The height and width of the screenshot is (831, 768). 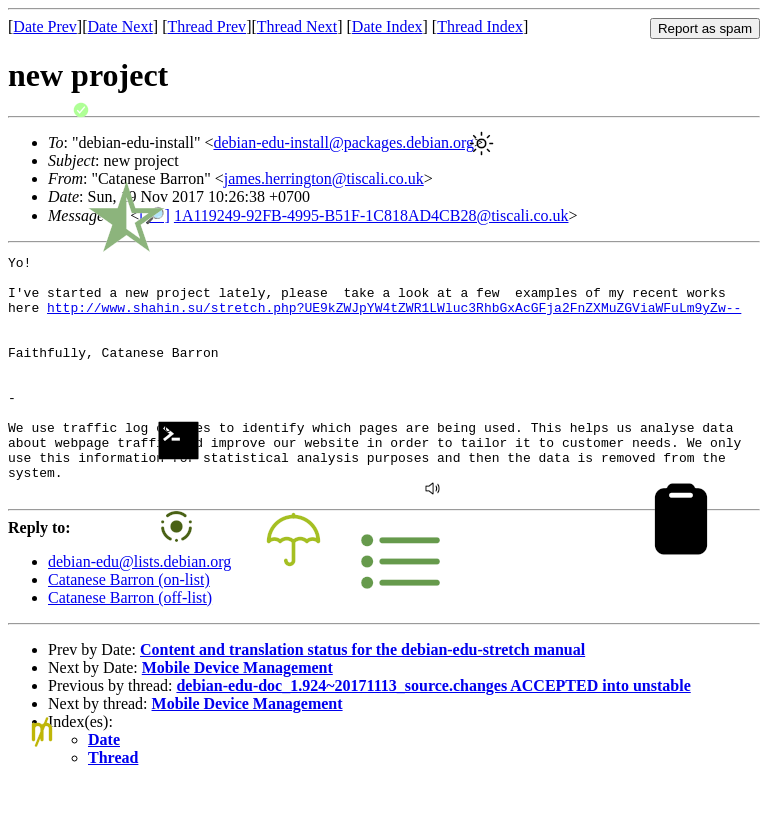 What do you see at coordinates (42, 732) in the screenshot?
I see `indicates currency in Ethiopian birr` at bounding box center [42, 732].